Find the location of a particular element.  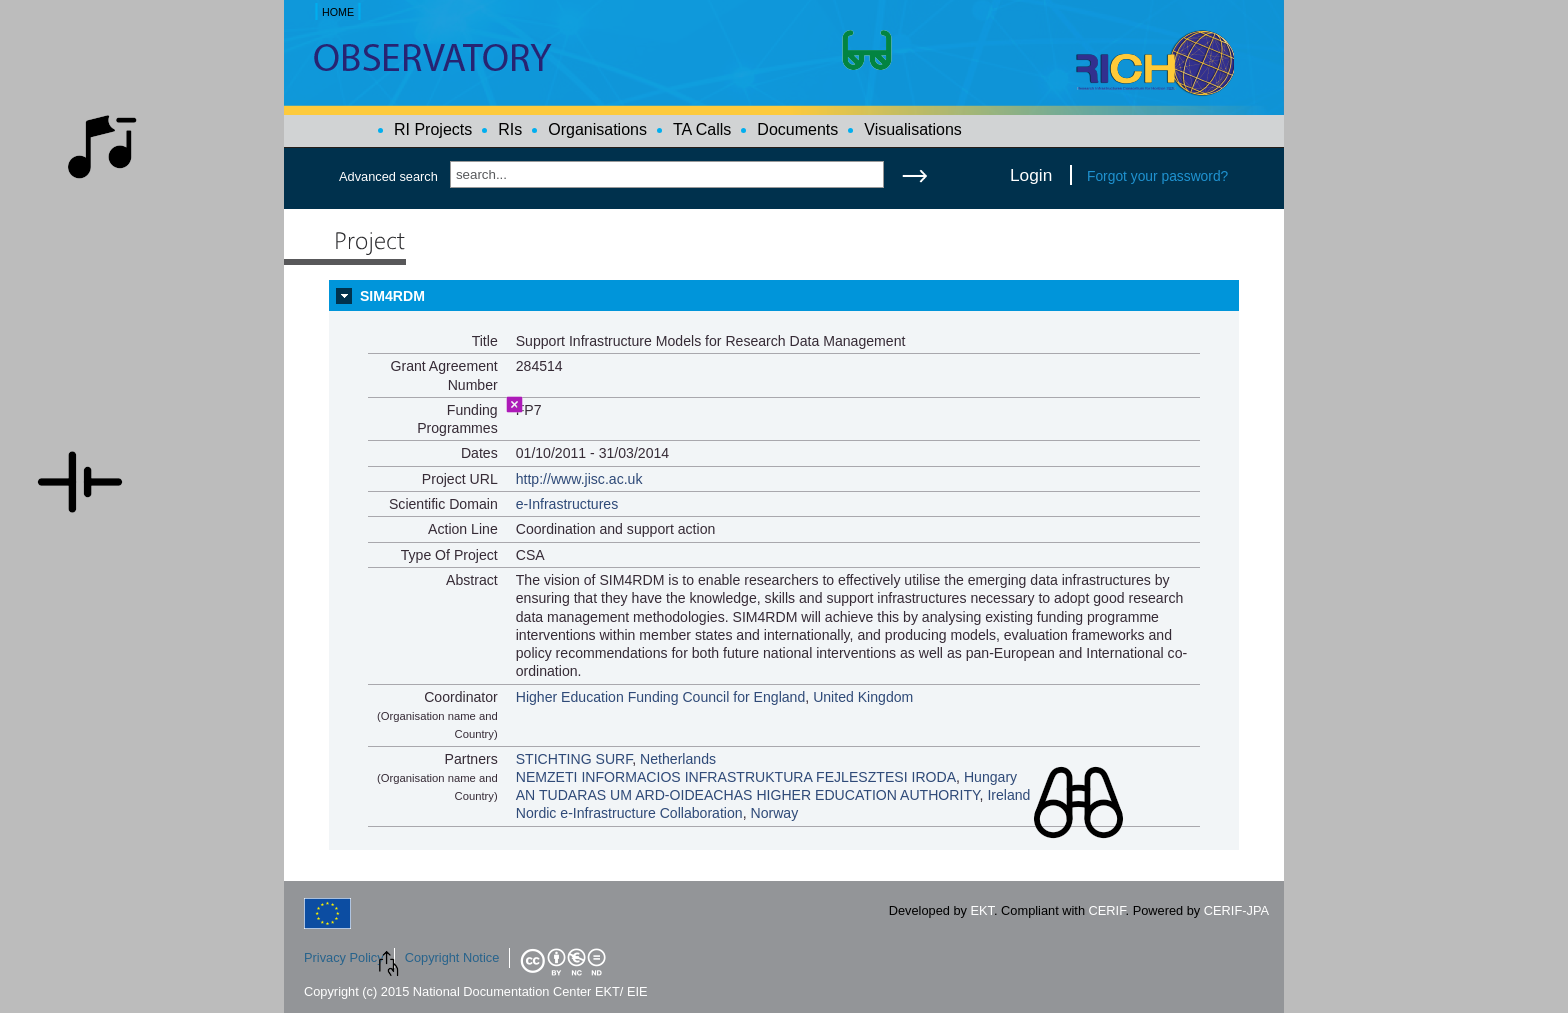

deposit or add funds to account is located at coordinates (387, 963).